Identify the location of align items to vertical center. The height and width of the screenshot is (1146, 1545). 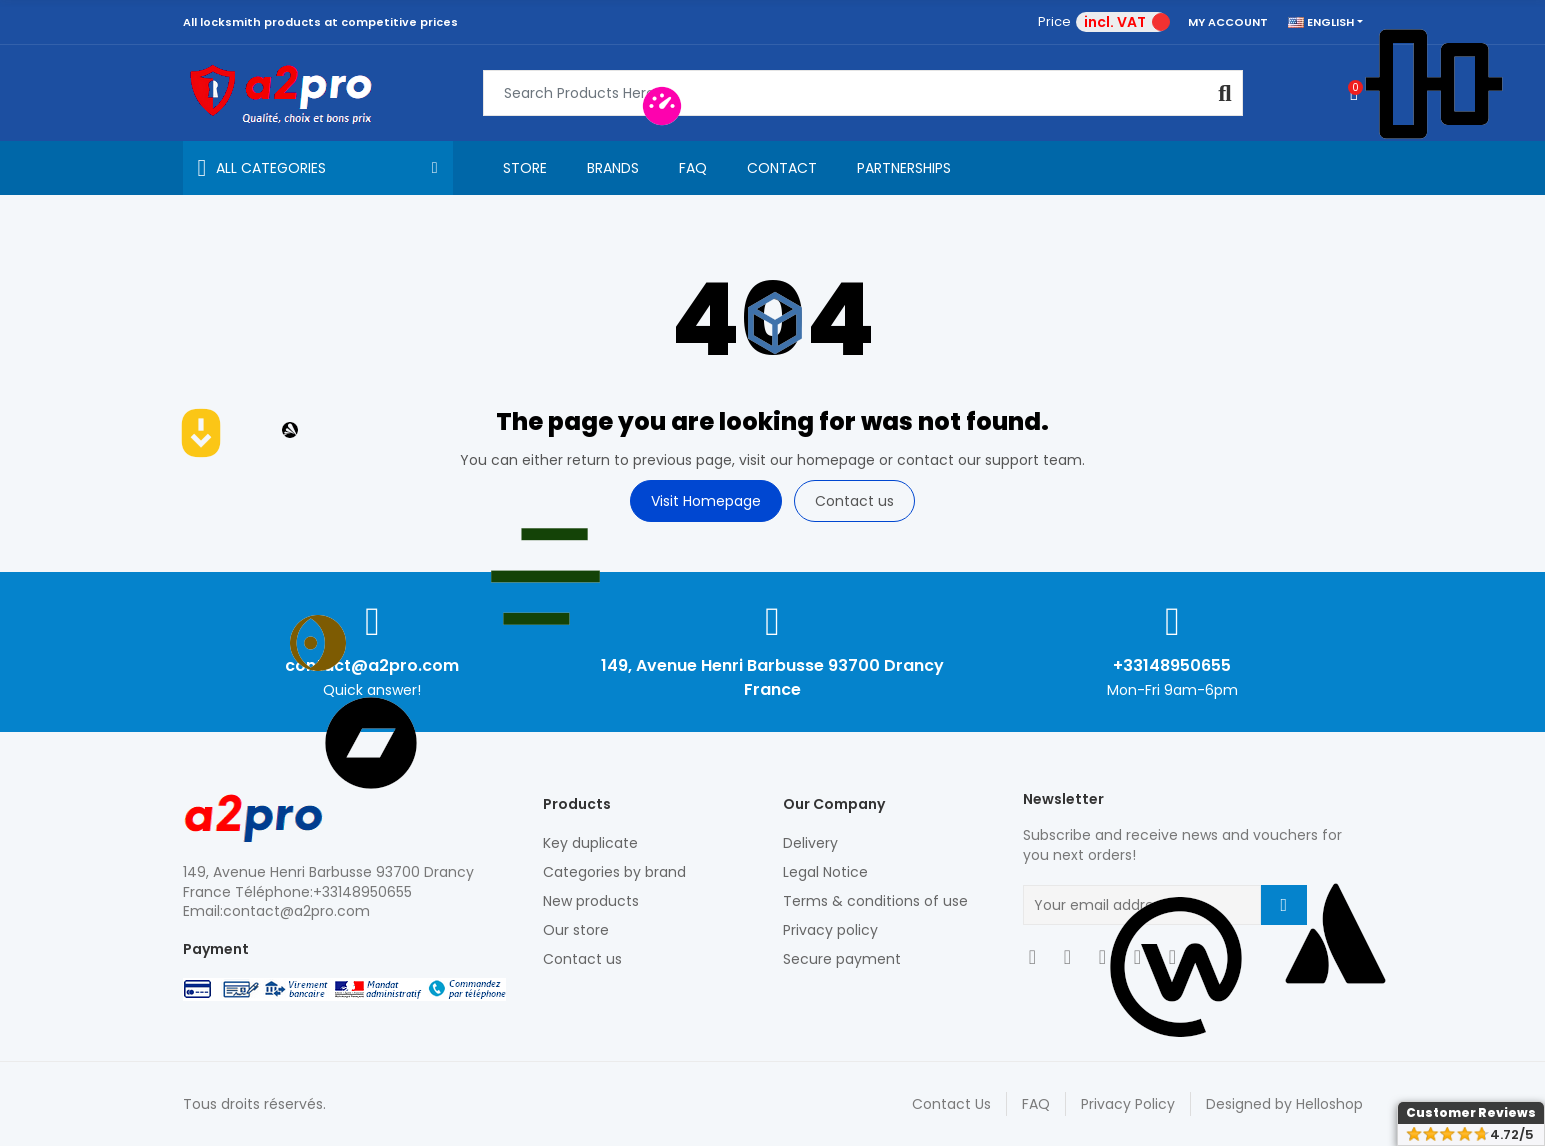
(1434, 84).